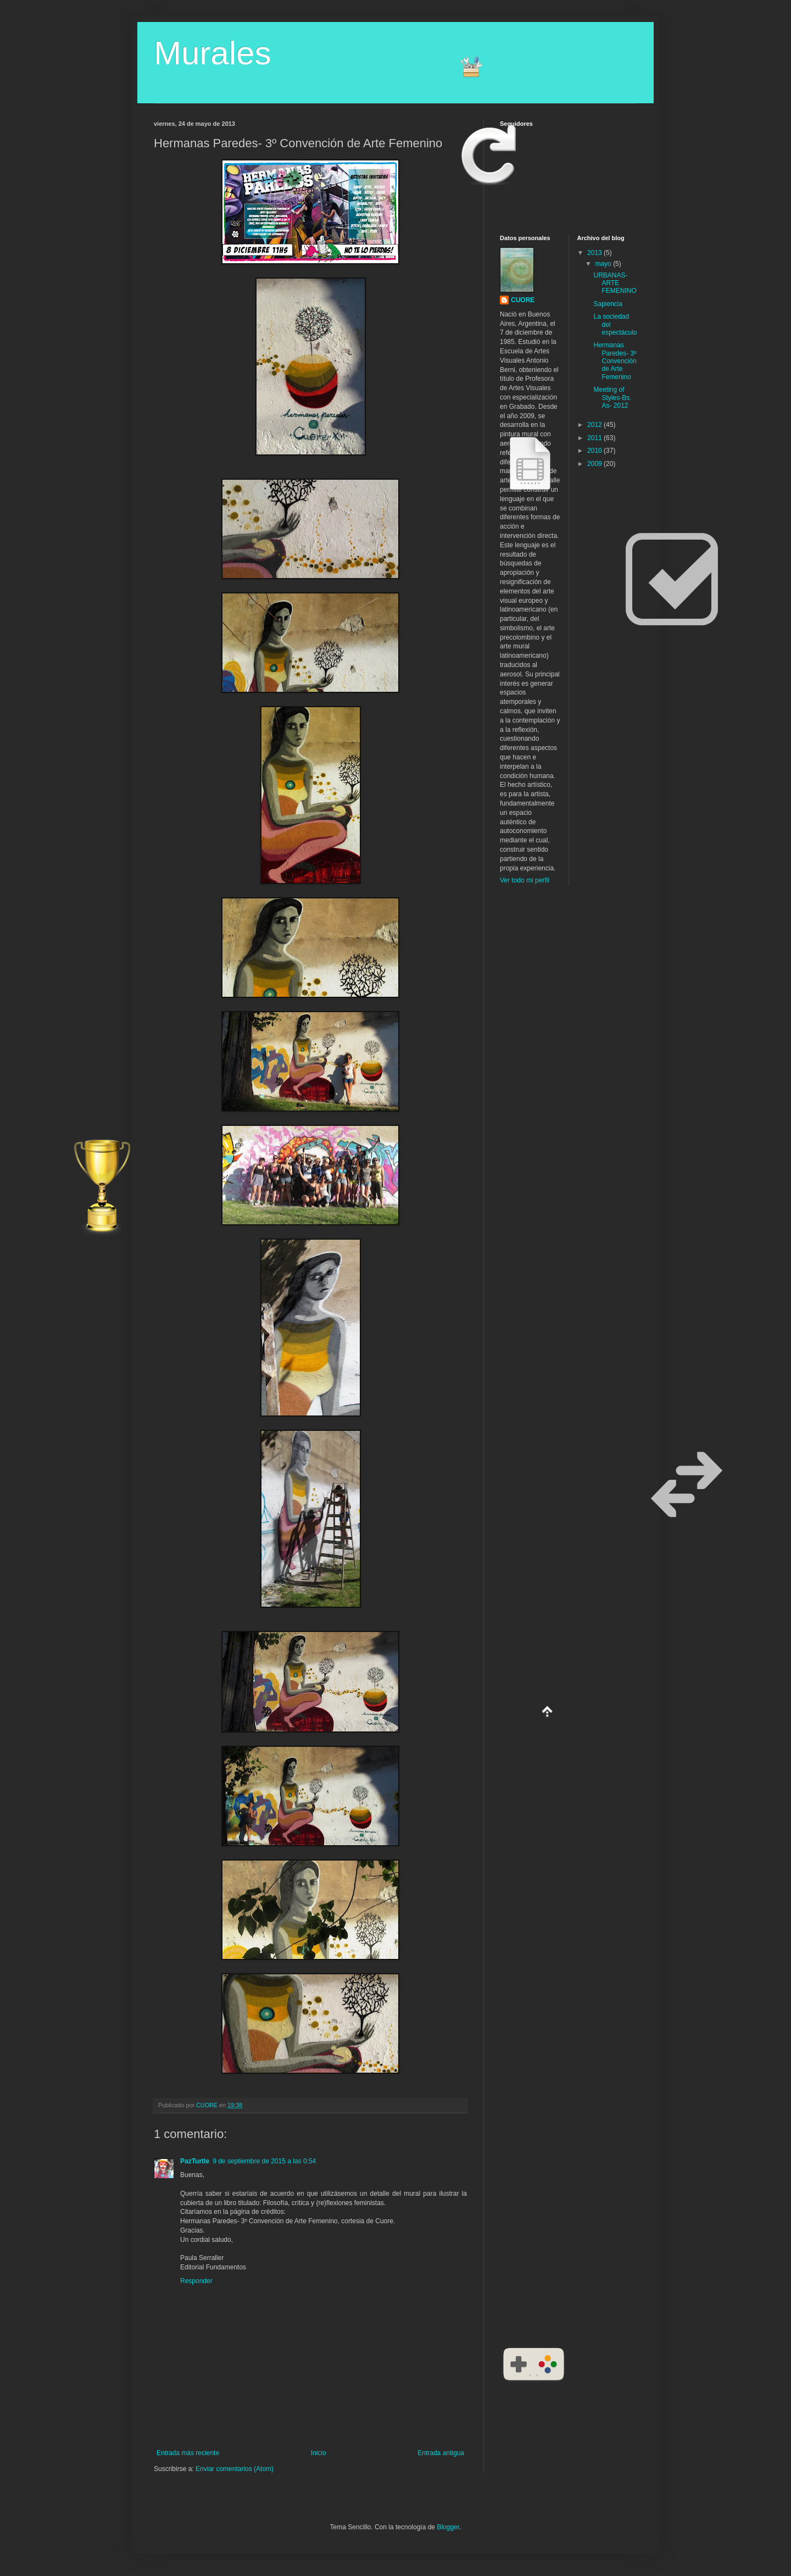 This screenshot has height=2576, width=791. I want to click on indicates a connected game controller, so click(533, 2364).